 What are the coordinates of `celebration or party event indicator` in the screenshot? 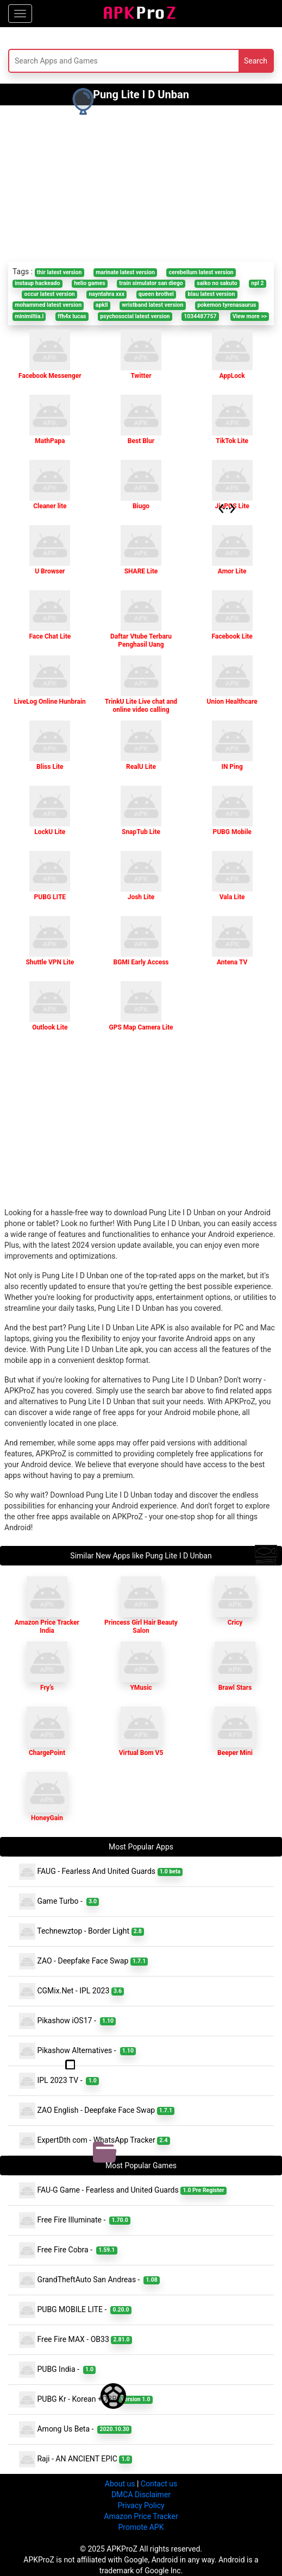 It's located at (83, 102).